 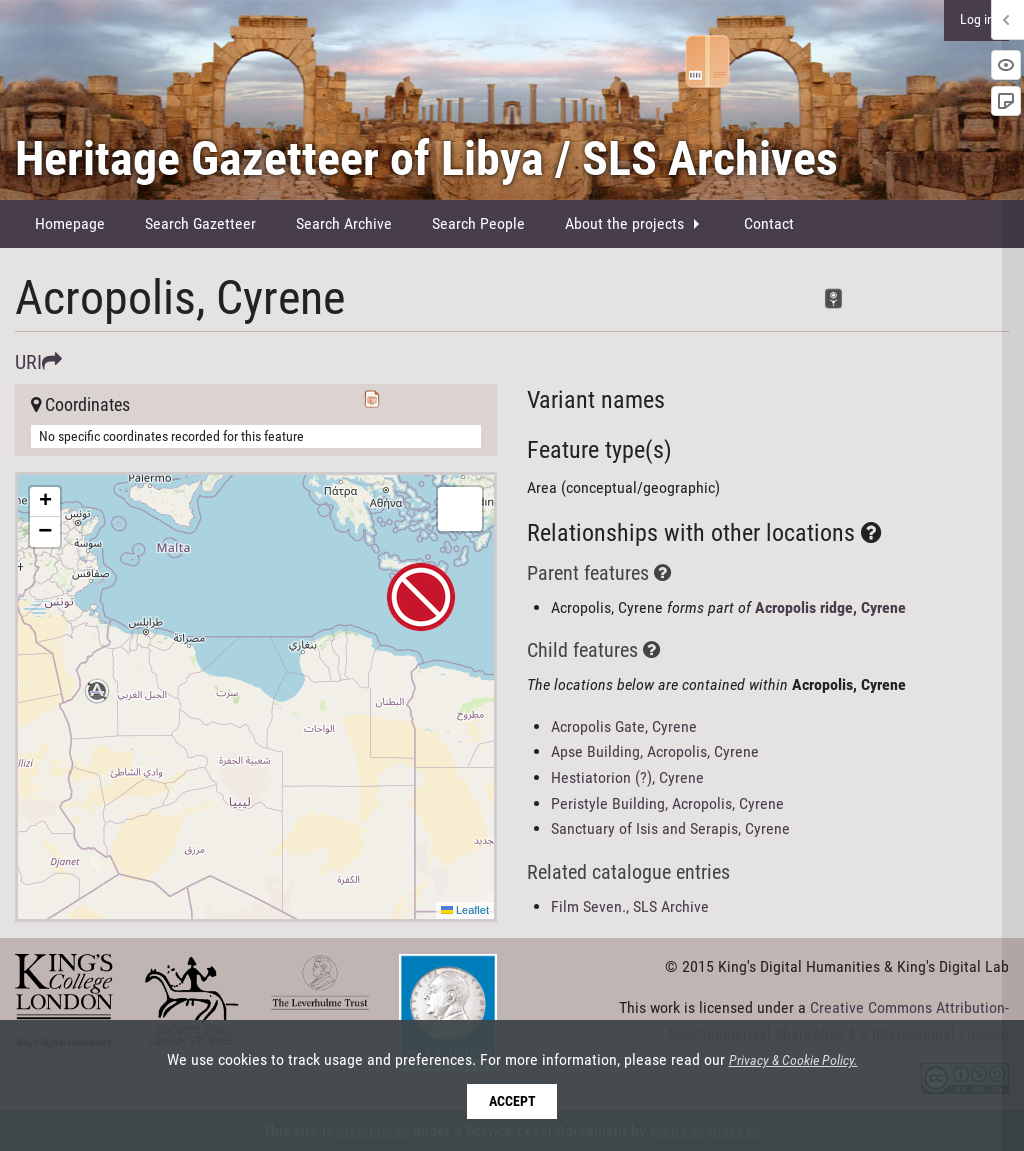 I want to click on libreoffice impress presentation file, so click(x=372, y=399).